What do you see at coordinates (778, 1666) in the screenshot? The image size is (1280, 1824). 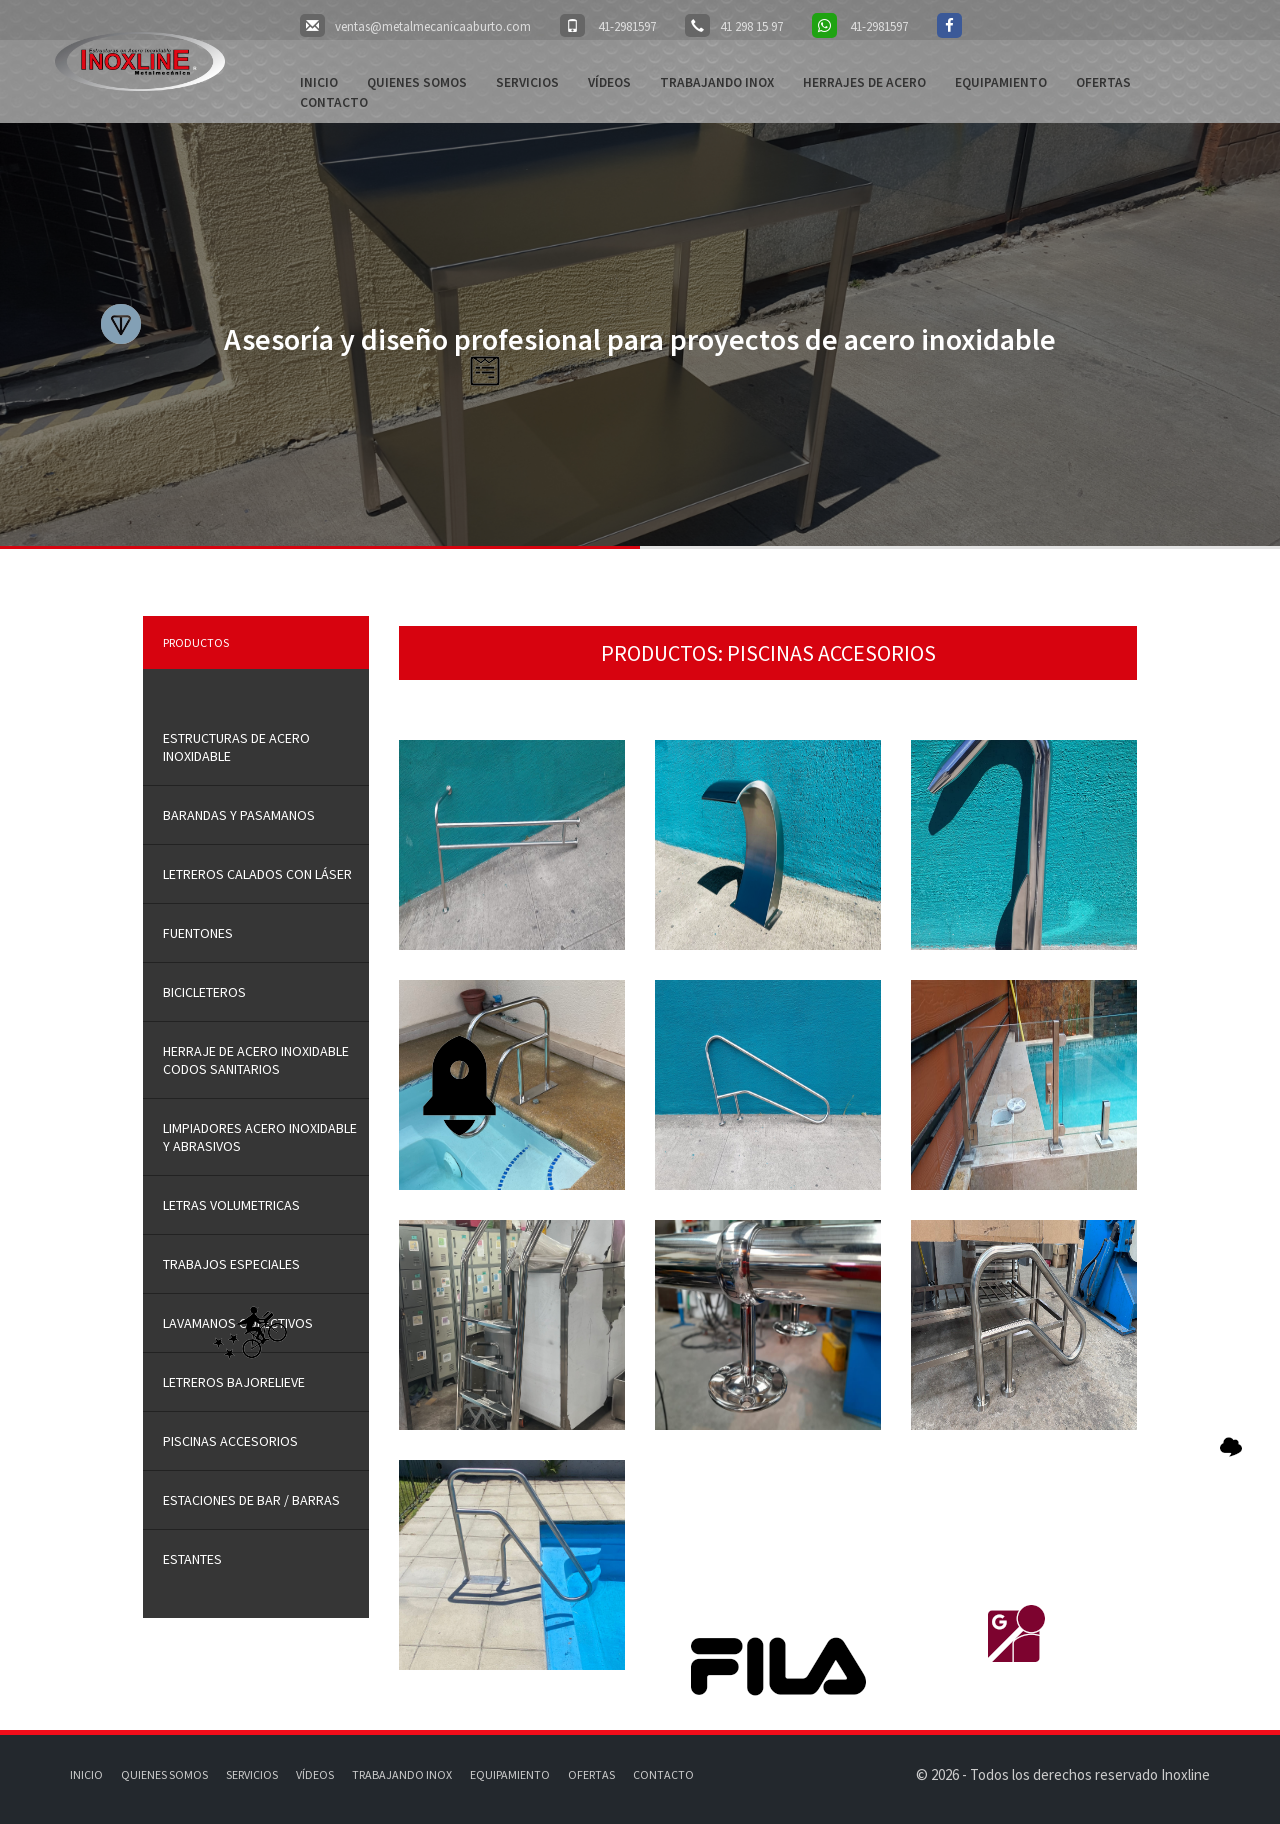 I see `Fila brand logo` at bounding box center [778, 1666].